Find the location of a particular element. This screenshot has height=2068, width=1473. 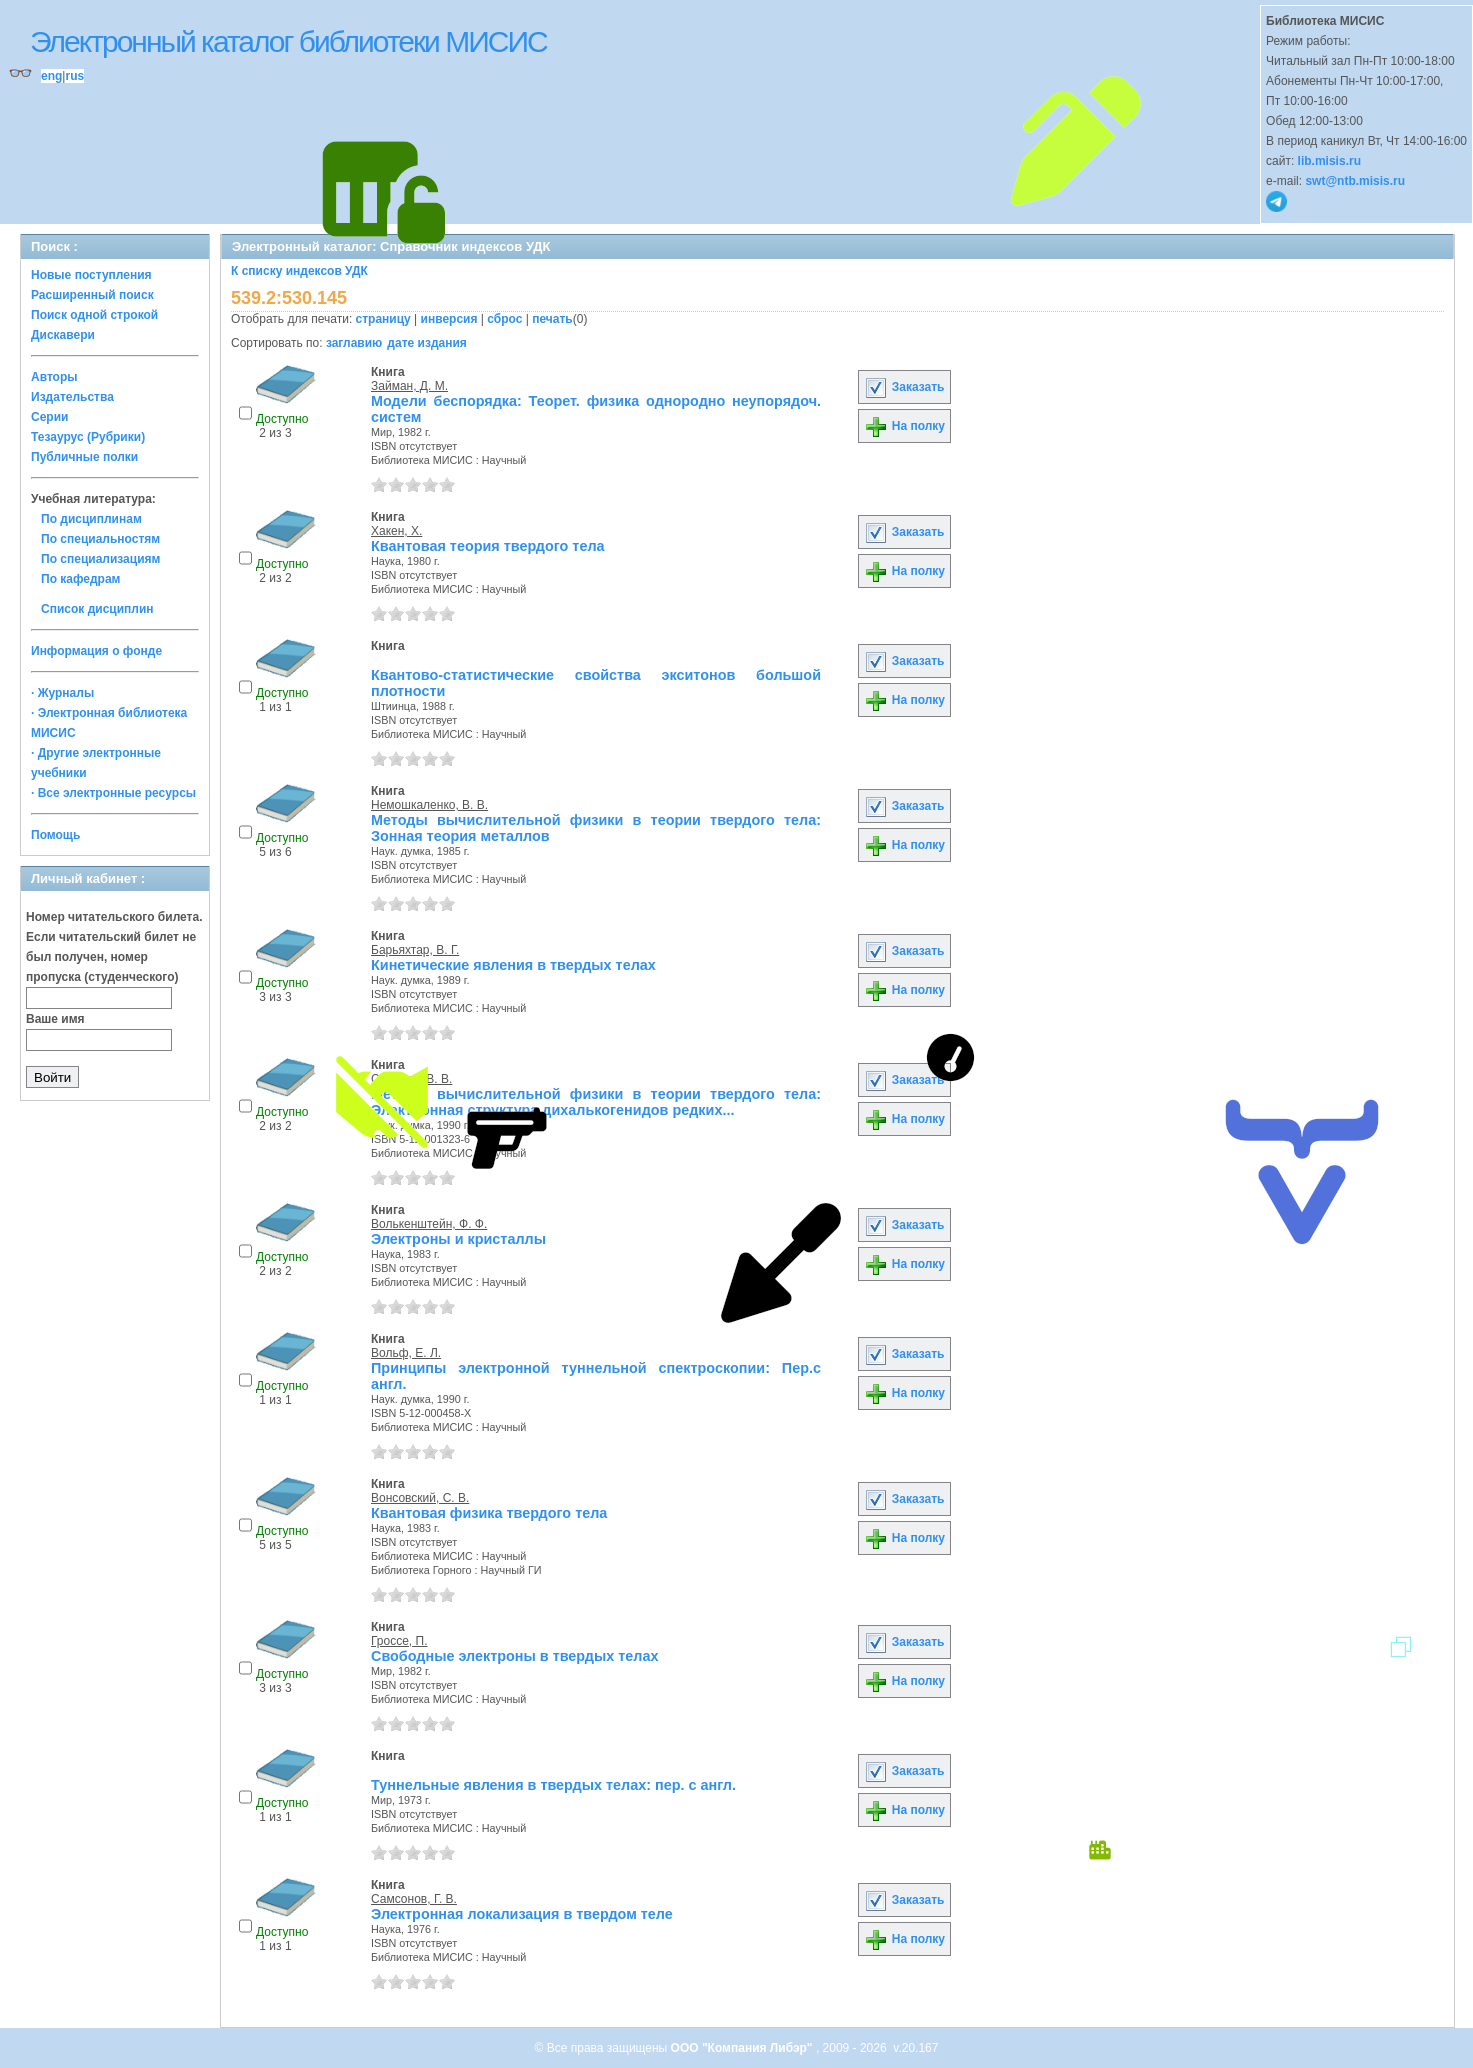

edit or modify content is located at coordinates (1076, 141).